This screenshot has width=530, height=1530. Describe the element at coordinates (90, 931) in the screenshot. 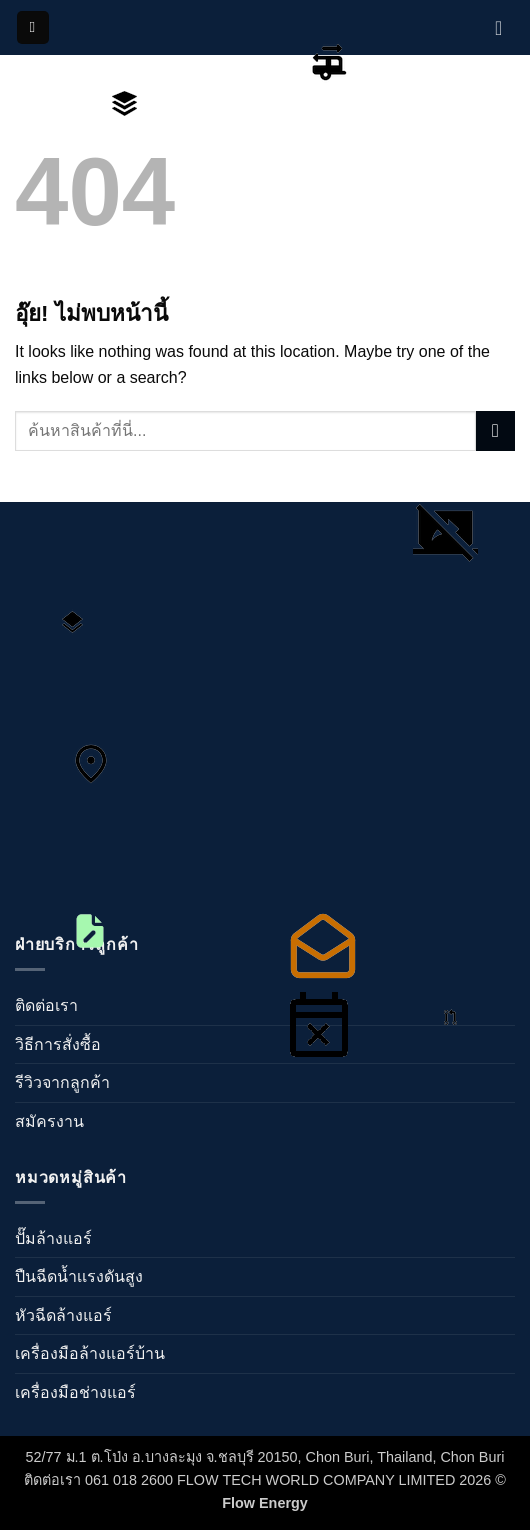

I see `edit this document` at that location.